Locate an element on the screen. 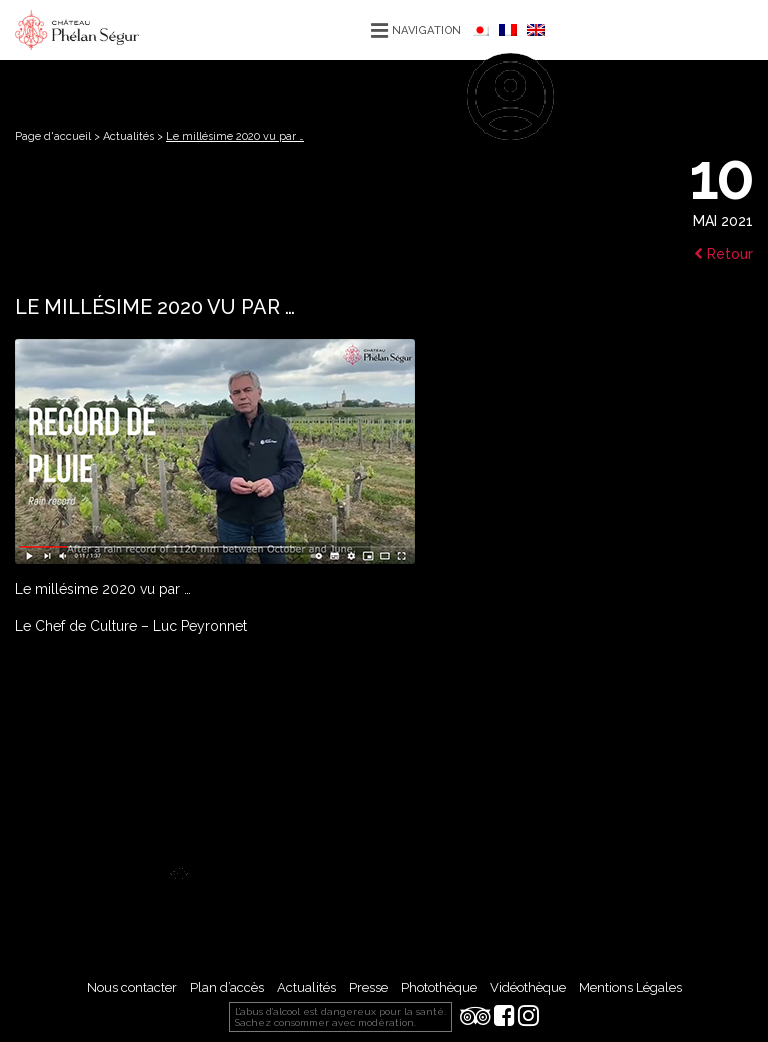 This screenshot has height=1042, width=768. access your profile or account settings is located at coordinates (510, 96).